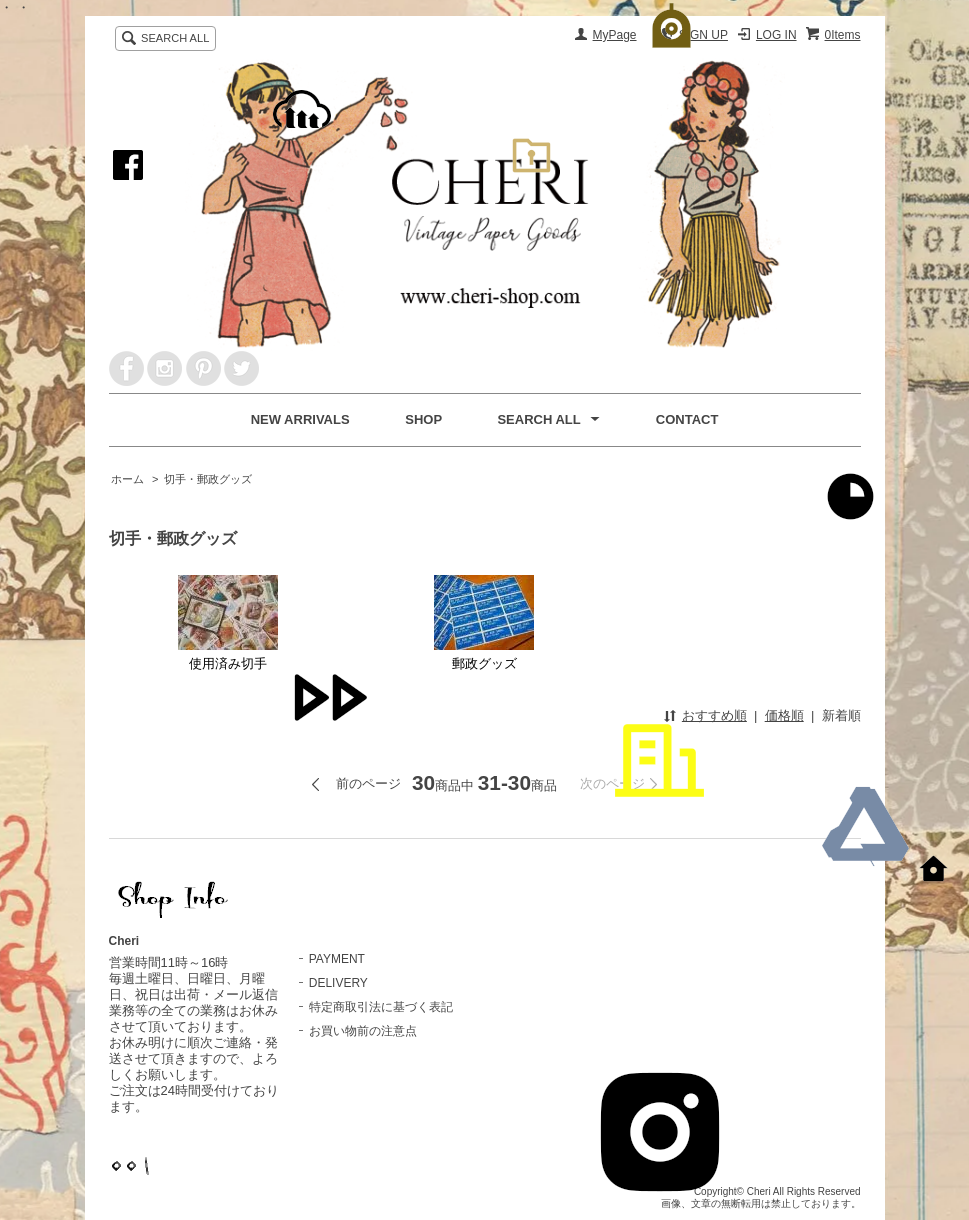 The height and width of the screenshot is (1220, 969). Describe the element at coordinates (128, 165) in the screenshot. I see `open facebook app` at that location.